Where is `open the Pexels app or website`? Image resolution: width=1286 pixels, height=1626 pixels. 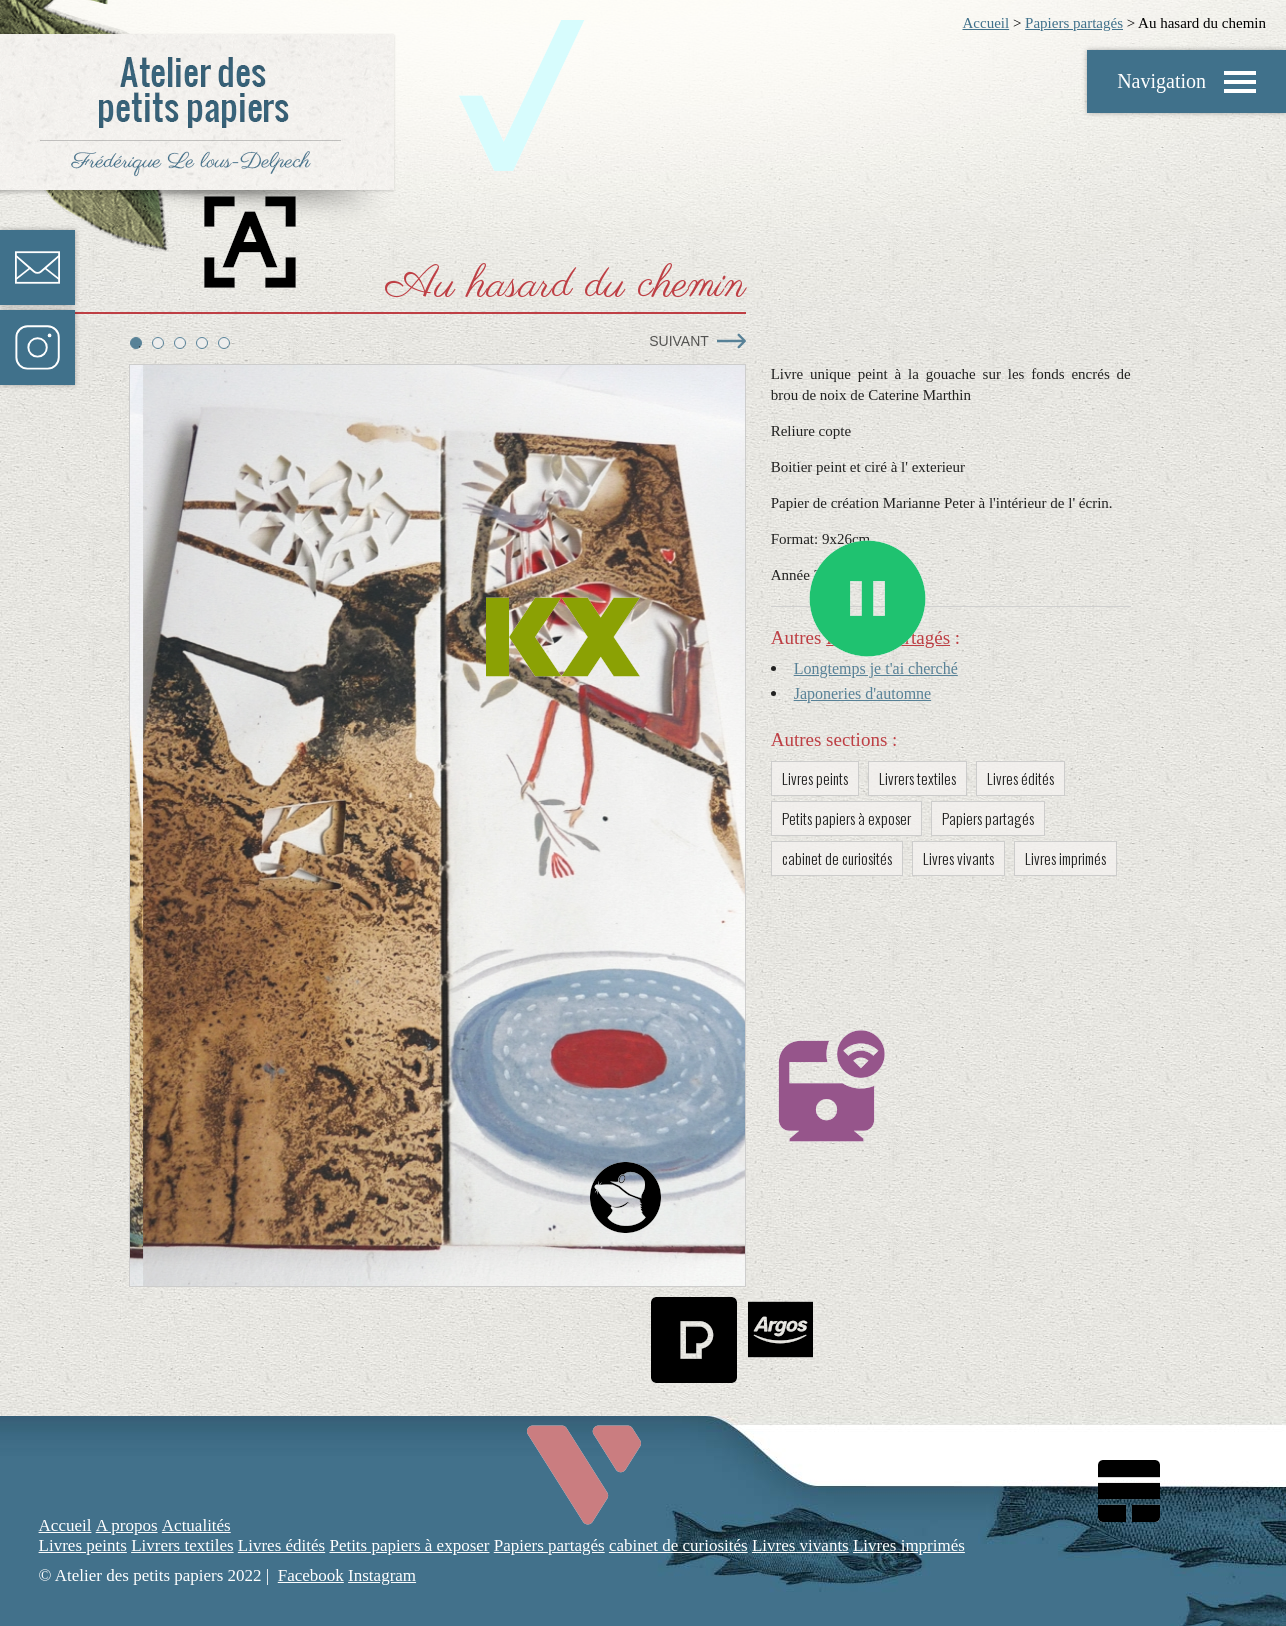
open the Pexels app or website is located at coordinates (694, 1340).